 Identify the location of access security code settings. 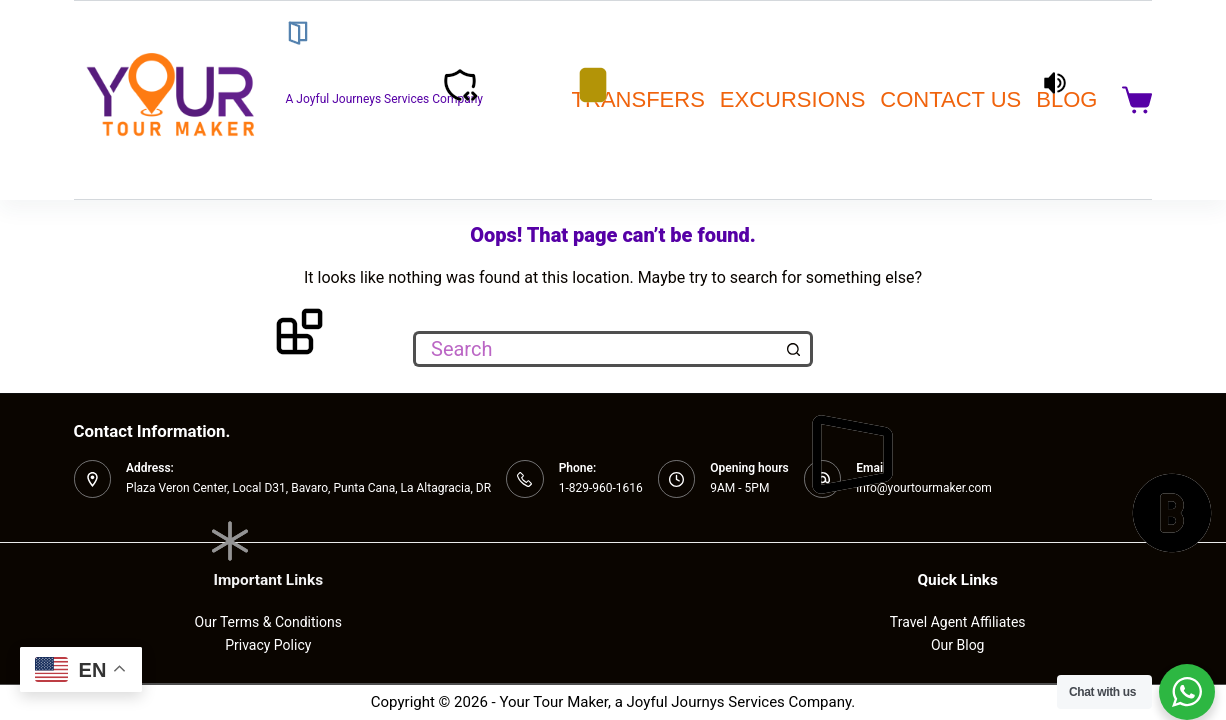
(460, 85).